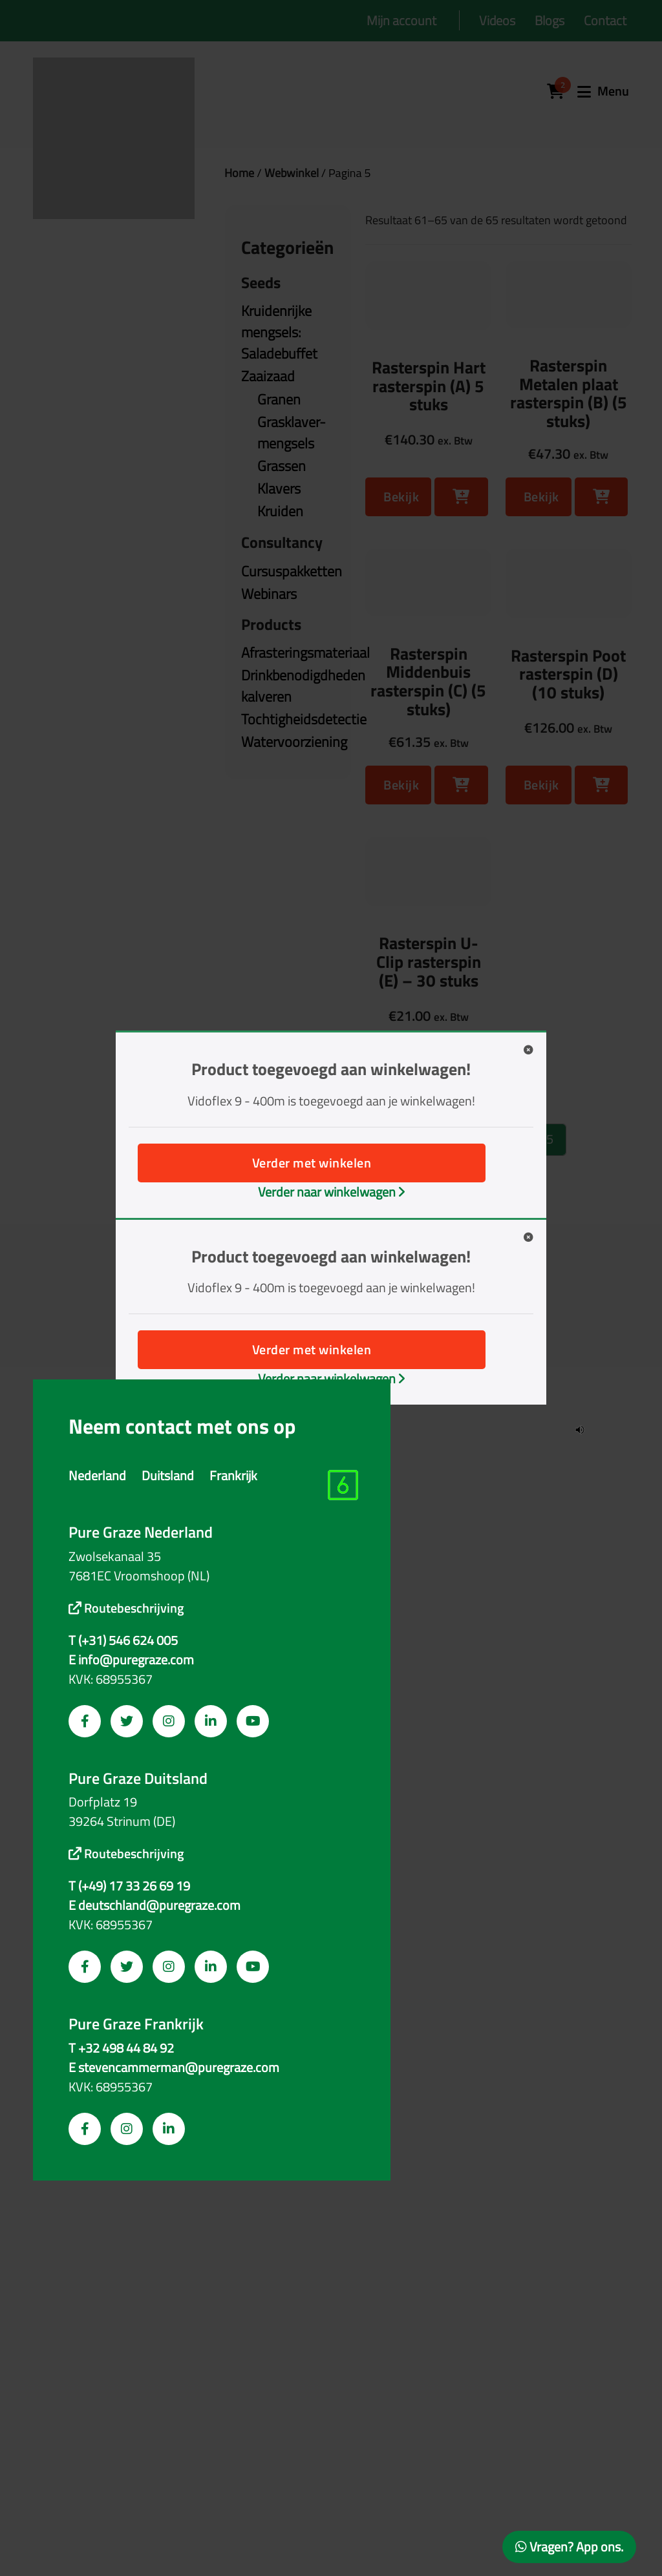 The image size is (662, 2576). What do you see at coordinates (580, 1430) in the screenshot?
I see `increase or unmute audio volume` at bounding box center [580, 1430].